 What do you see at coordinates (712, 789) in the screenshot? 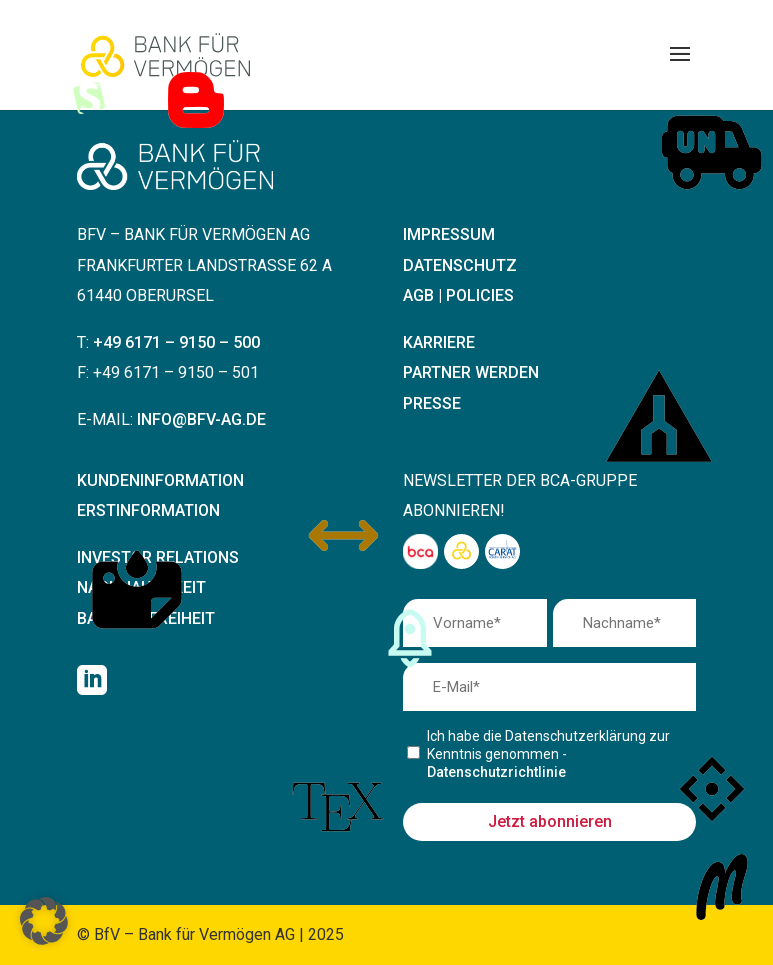
I see `drag to reposition this element` at bounding box center [712, 789].